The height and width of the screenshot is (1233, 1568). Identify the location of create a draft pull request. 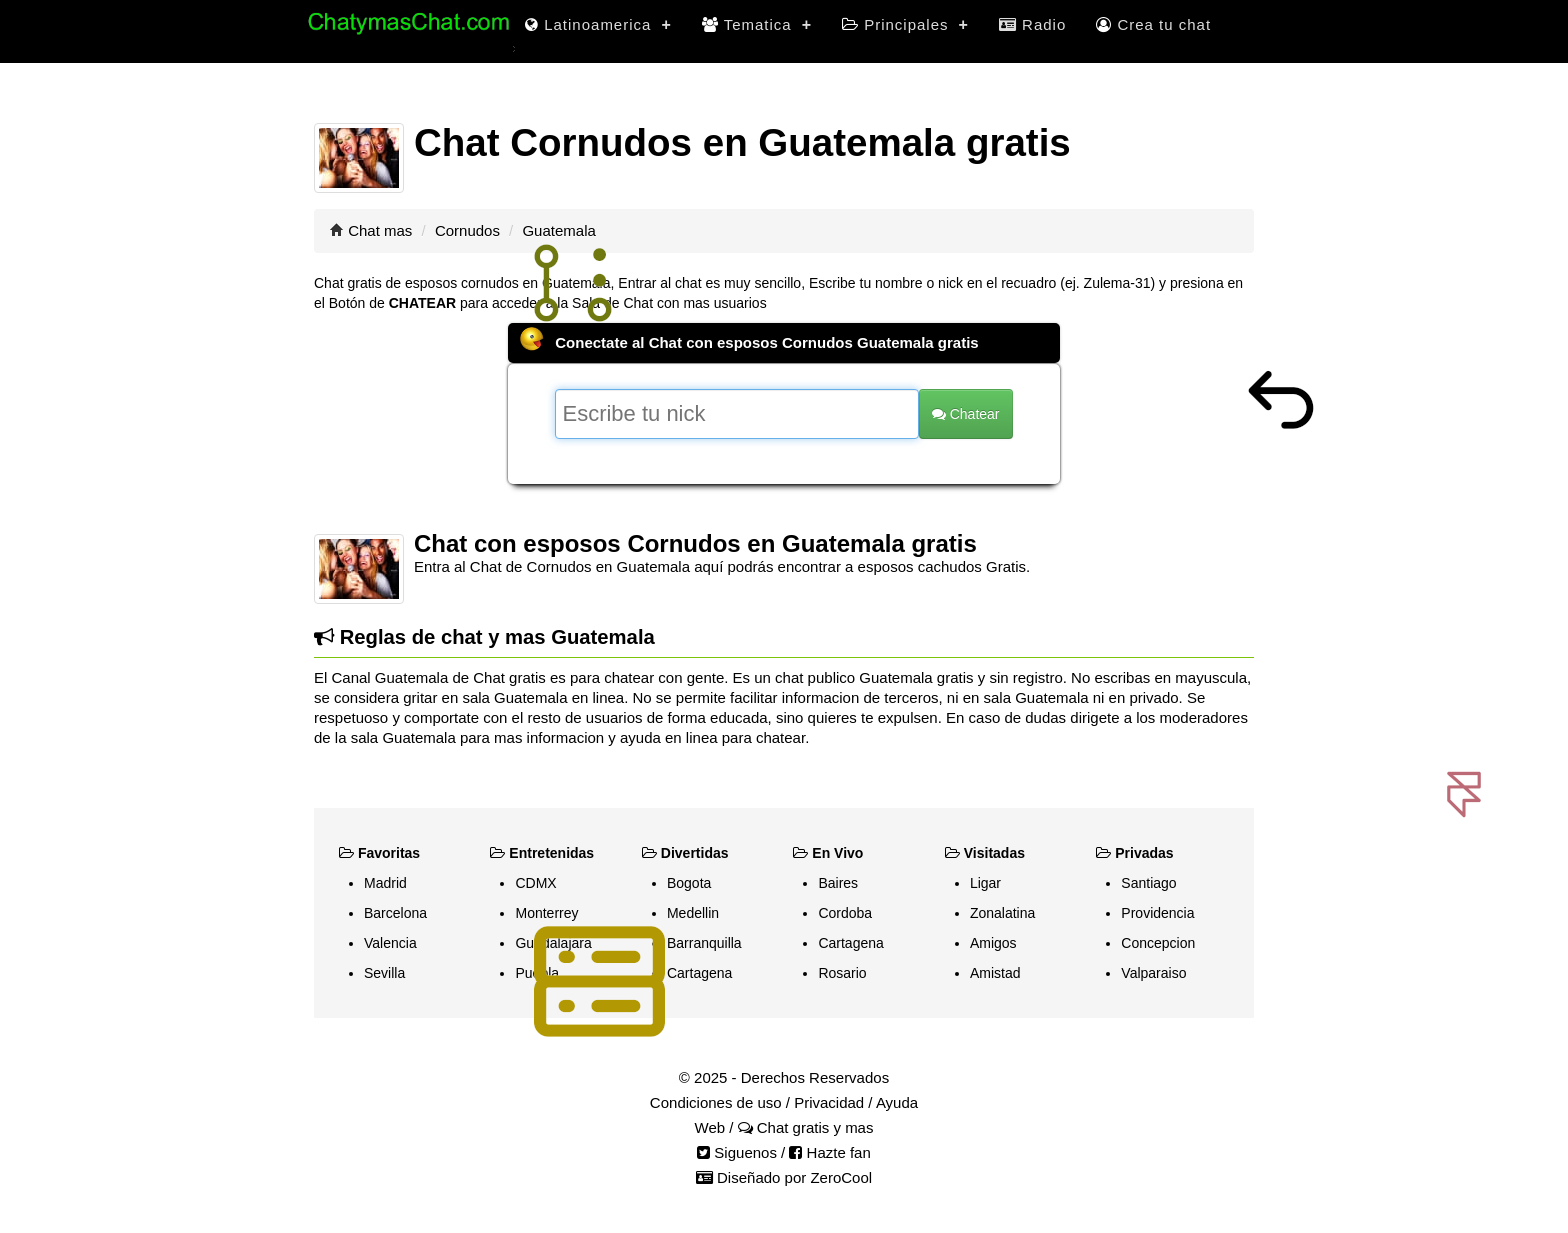
(573, 283).